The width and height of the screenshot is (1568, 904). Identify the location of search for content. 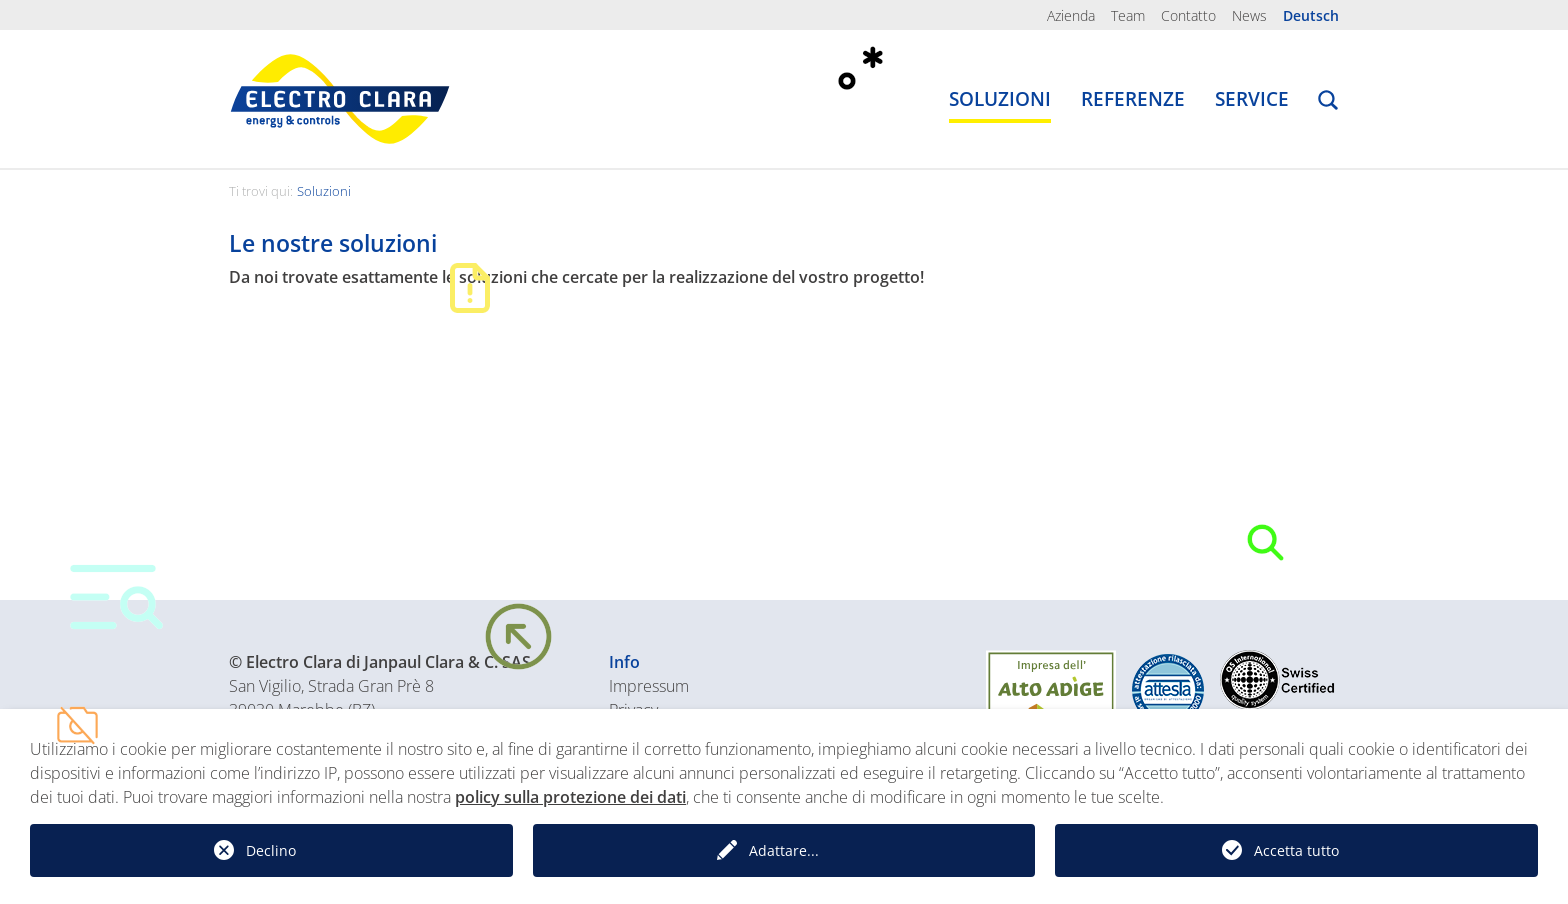
(1265, 542).